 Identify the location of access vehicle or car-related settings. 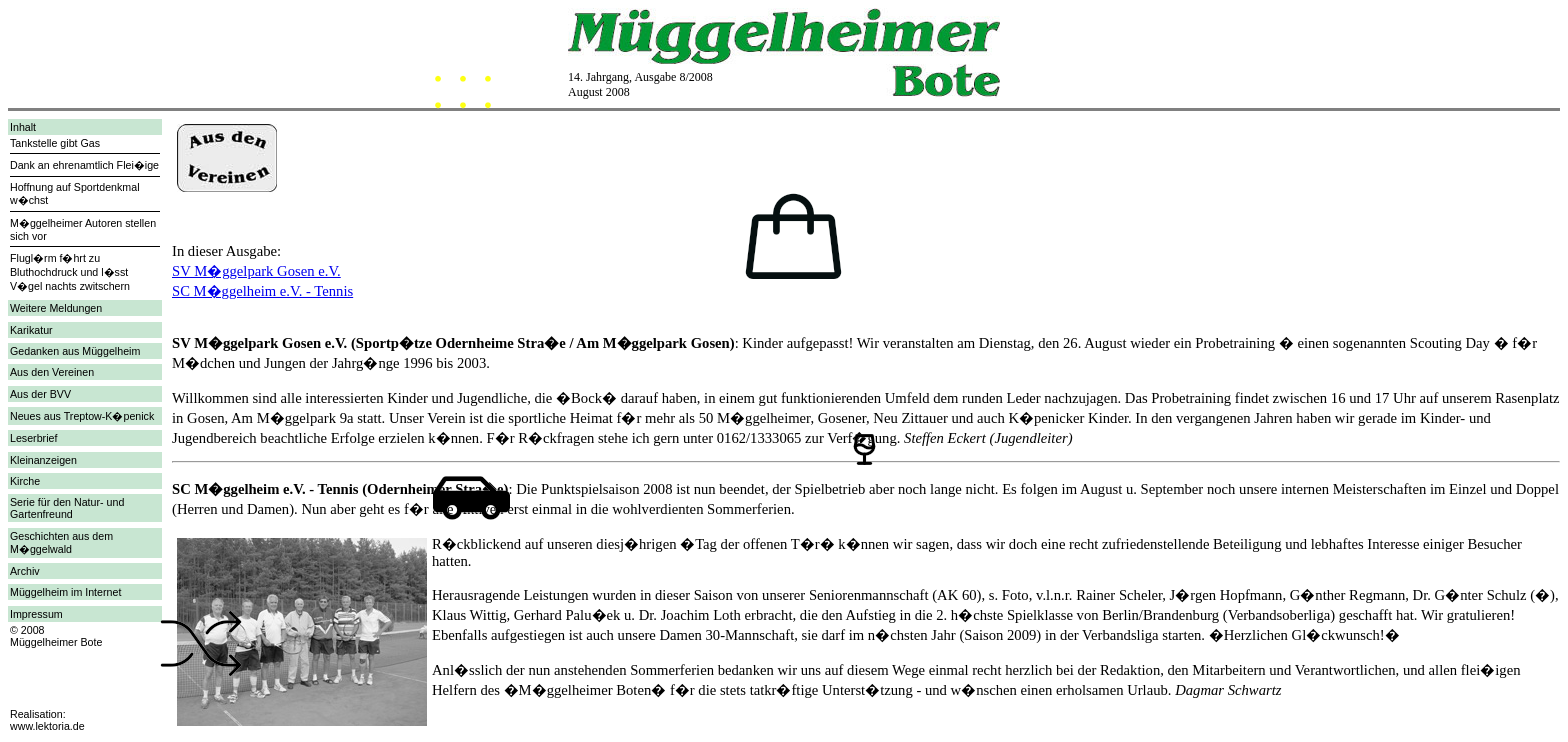
(471, 495).